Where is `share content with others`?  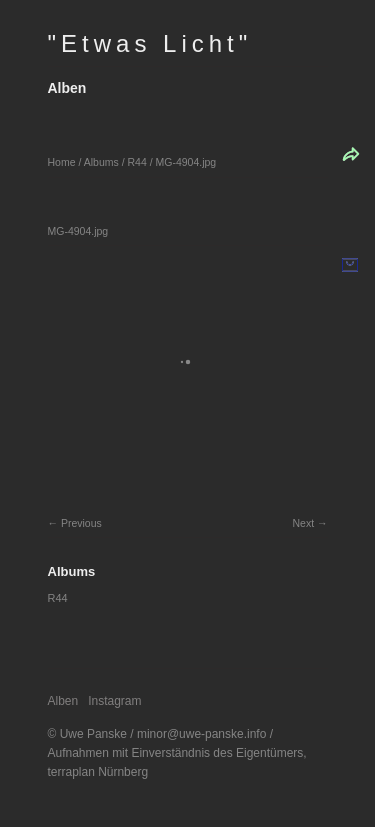
share content with others is located at coordinates (351, 155).